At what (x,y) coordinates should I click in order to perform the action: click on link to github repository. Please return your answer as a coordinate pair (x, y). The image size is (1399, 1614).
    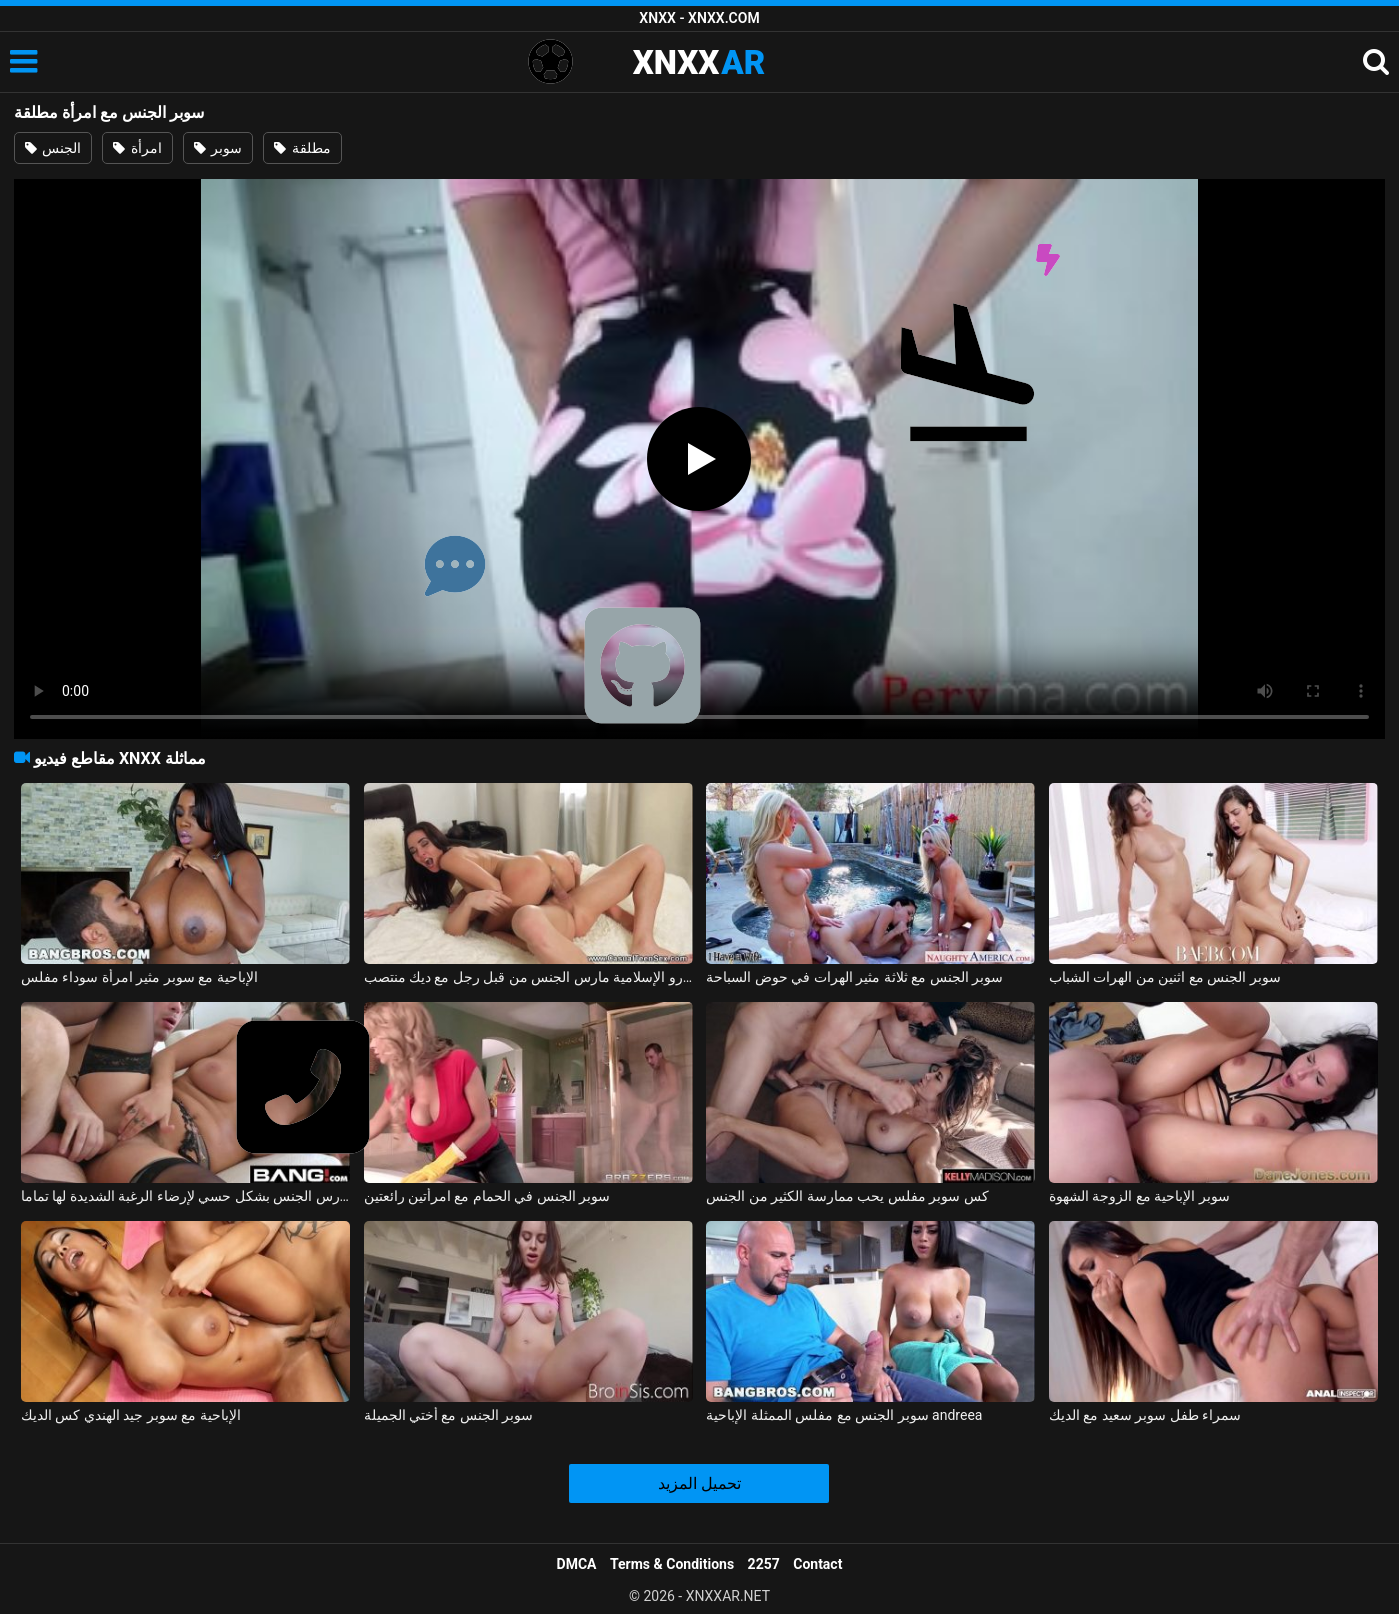
    Looking at the image, I should click on (642, 665).